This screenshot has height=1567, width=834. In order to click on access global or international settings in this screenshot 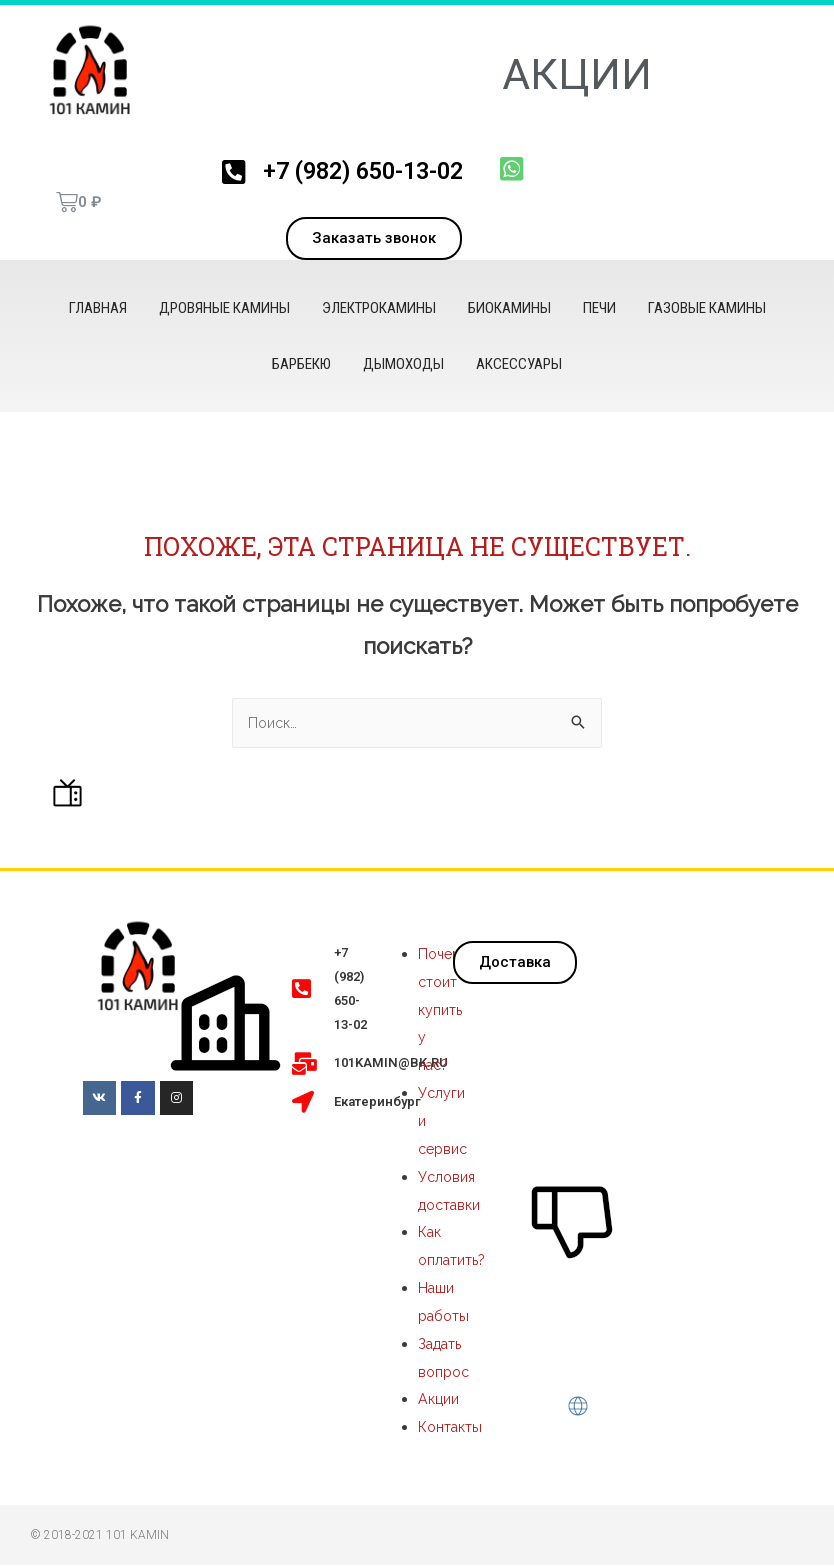, I will do `click(578, 1406)`.